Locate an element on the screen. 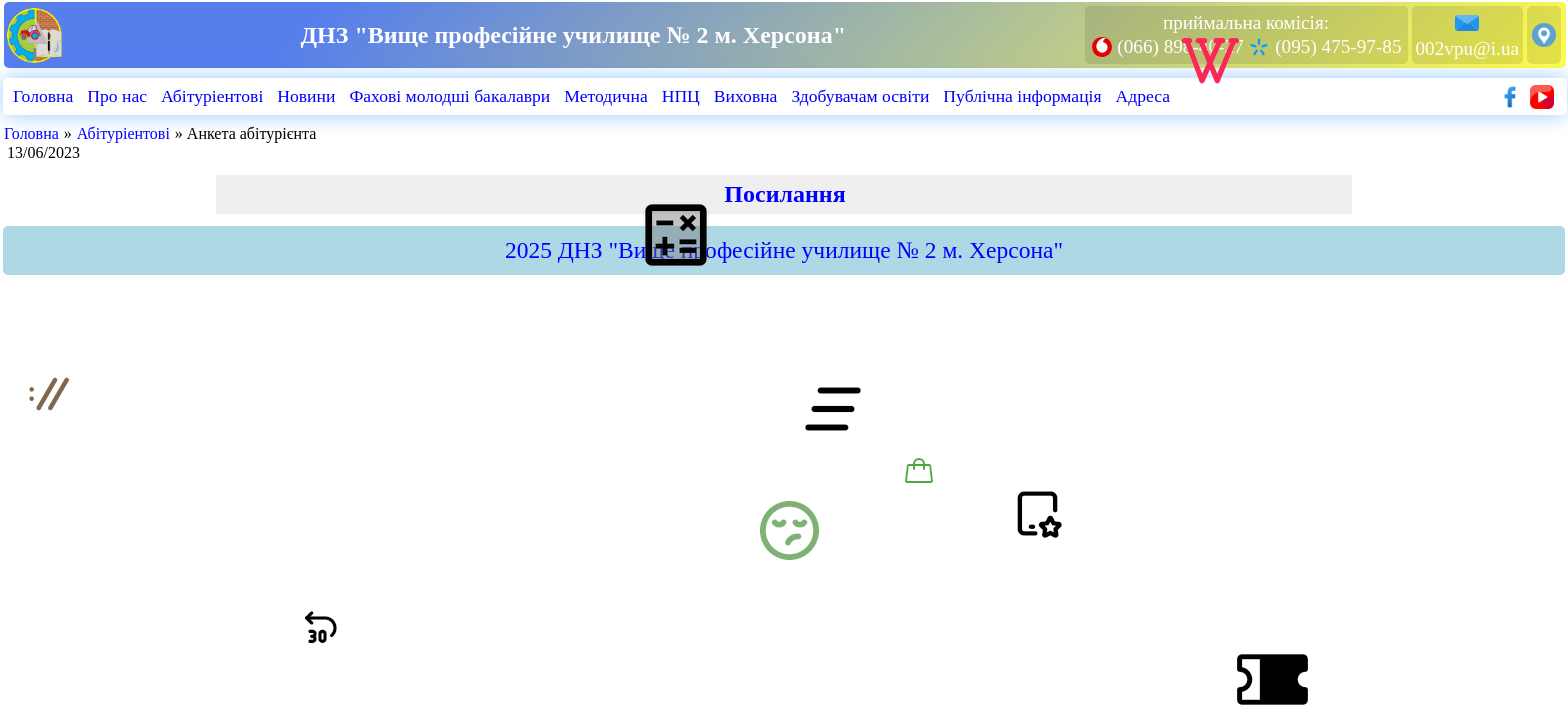 This screenshot has height=720, width=1568. open calculator tool is located at coordinates (676, 235).